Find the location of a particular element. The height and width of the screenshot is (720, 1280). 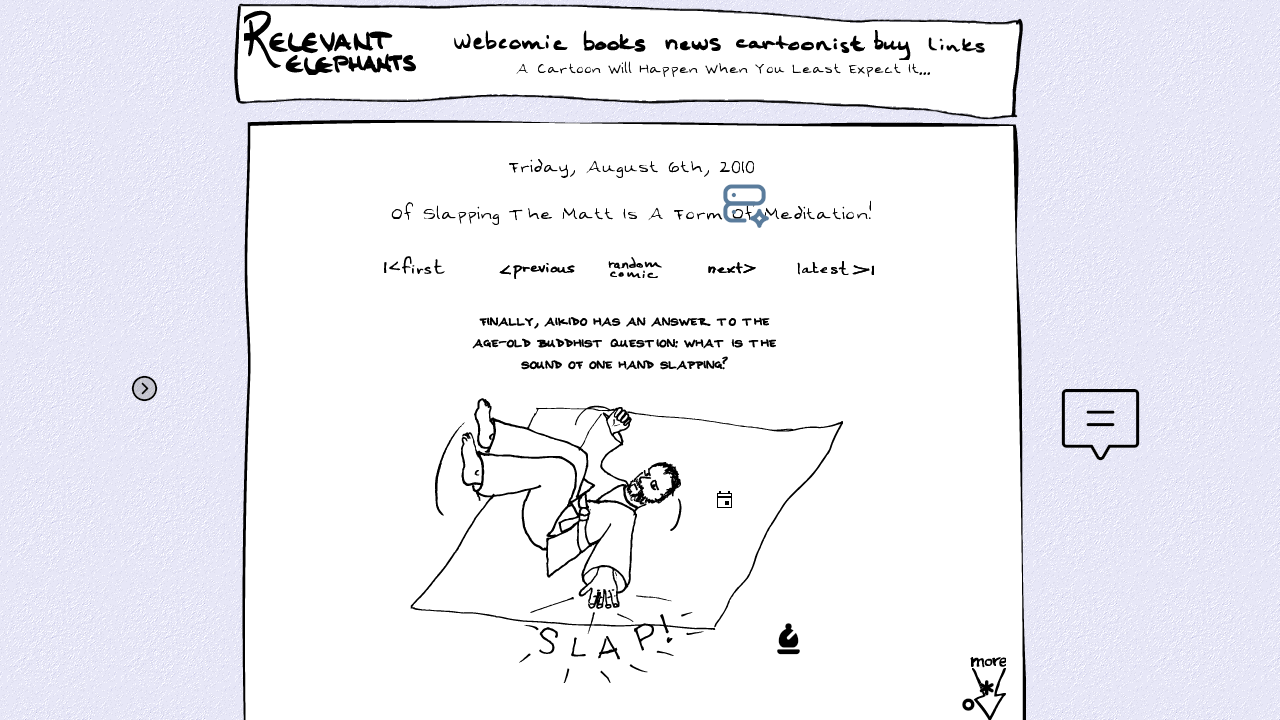

play chess or access board games is located at coordinates (788, 639).